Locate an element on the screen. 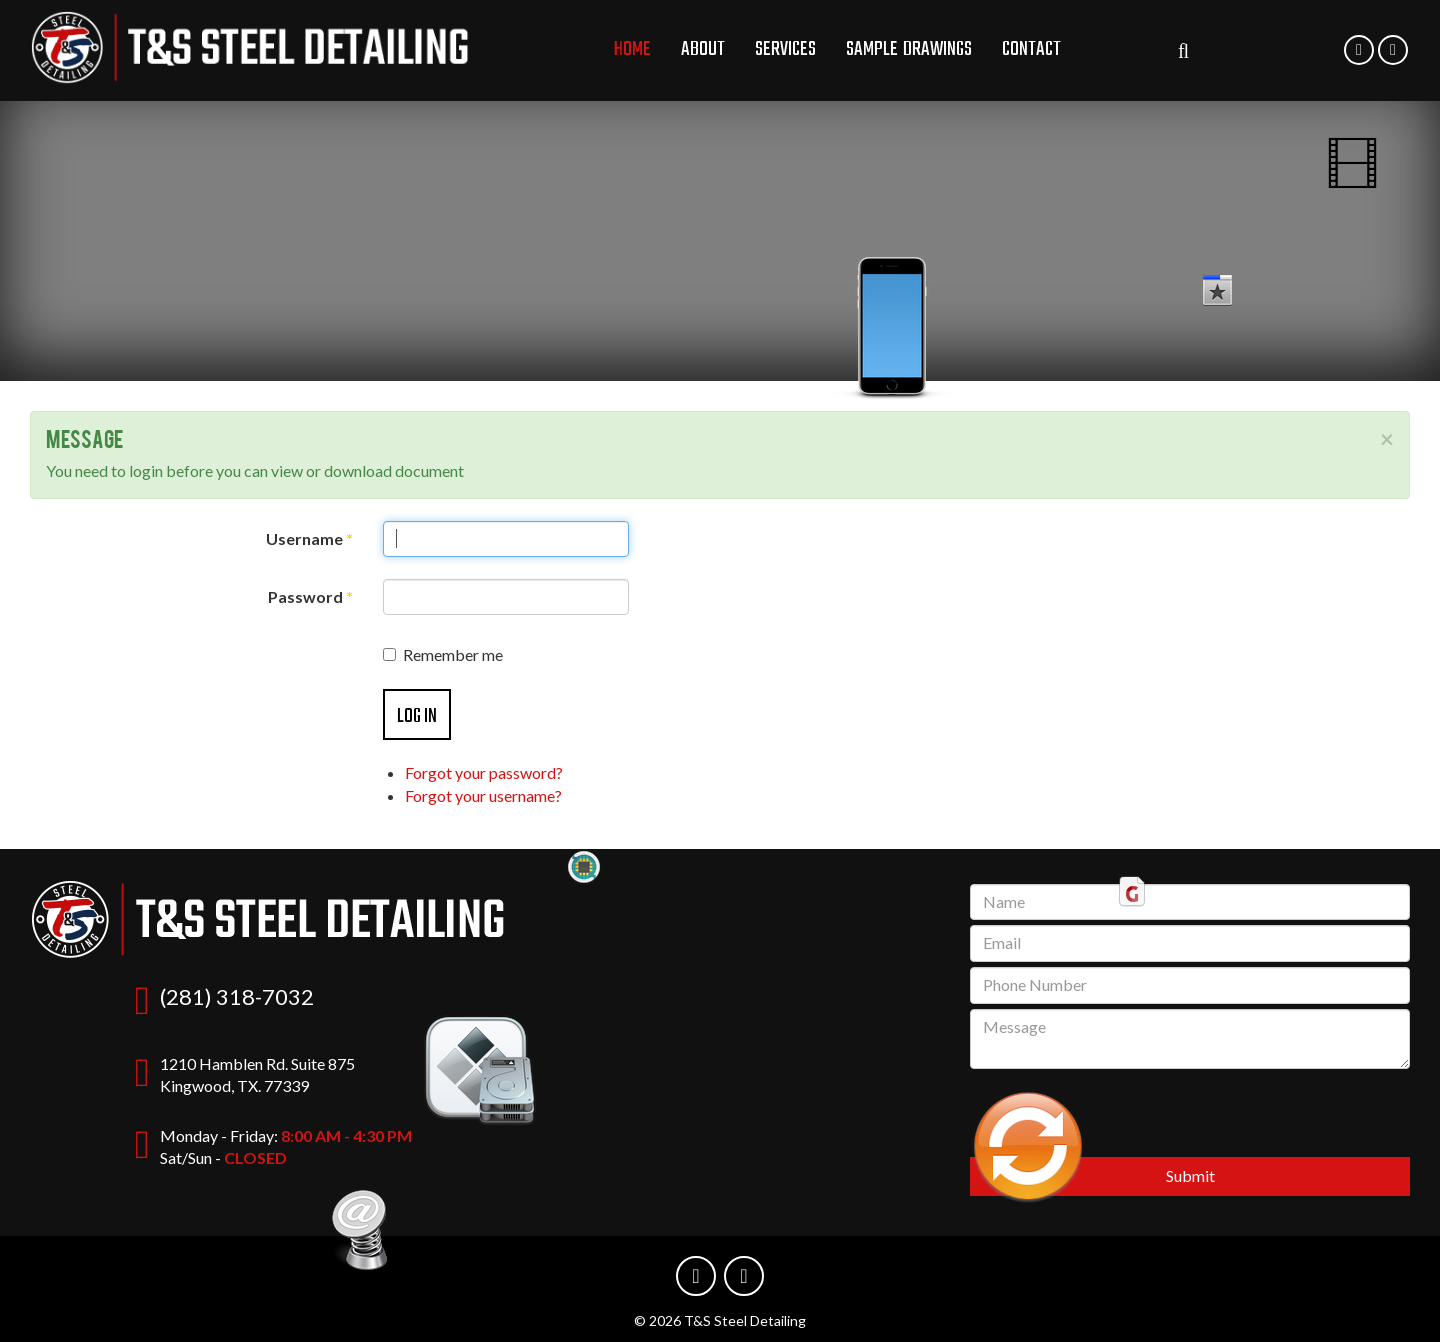 Image resolution: width=1440 pixels, height=1342 pixels. access favorited items in your media library is located at coordinates (1218, 290).